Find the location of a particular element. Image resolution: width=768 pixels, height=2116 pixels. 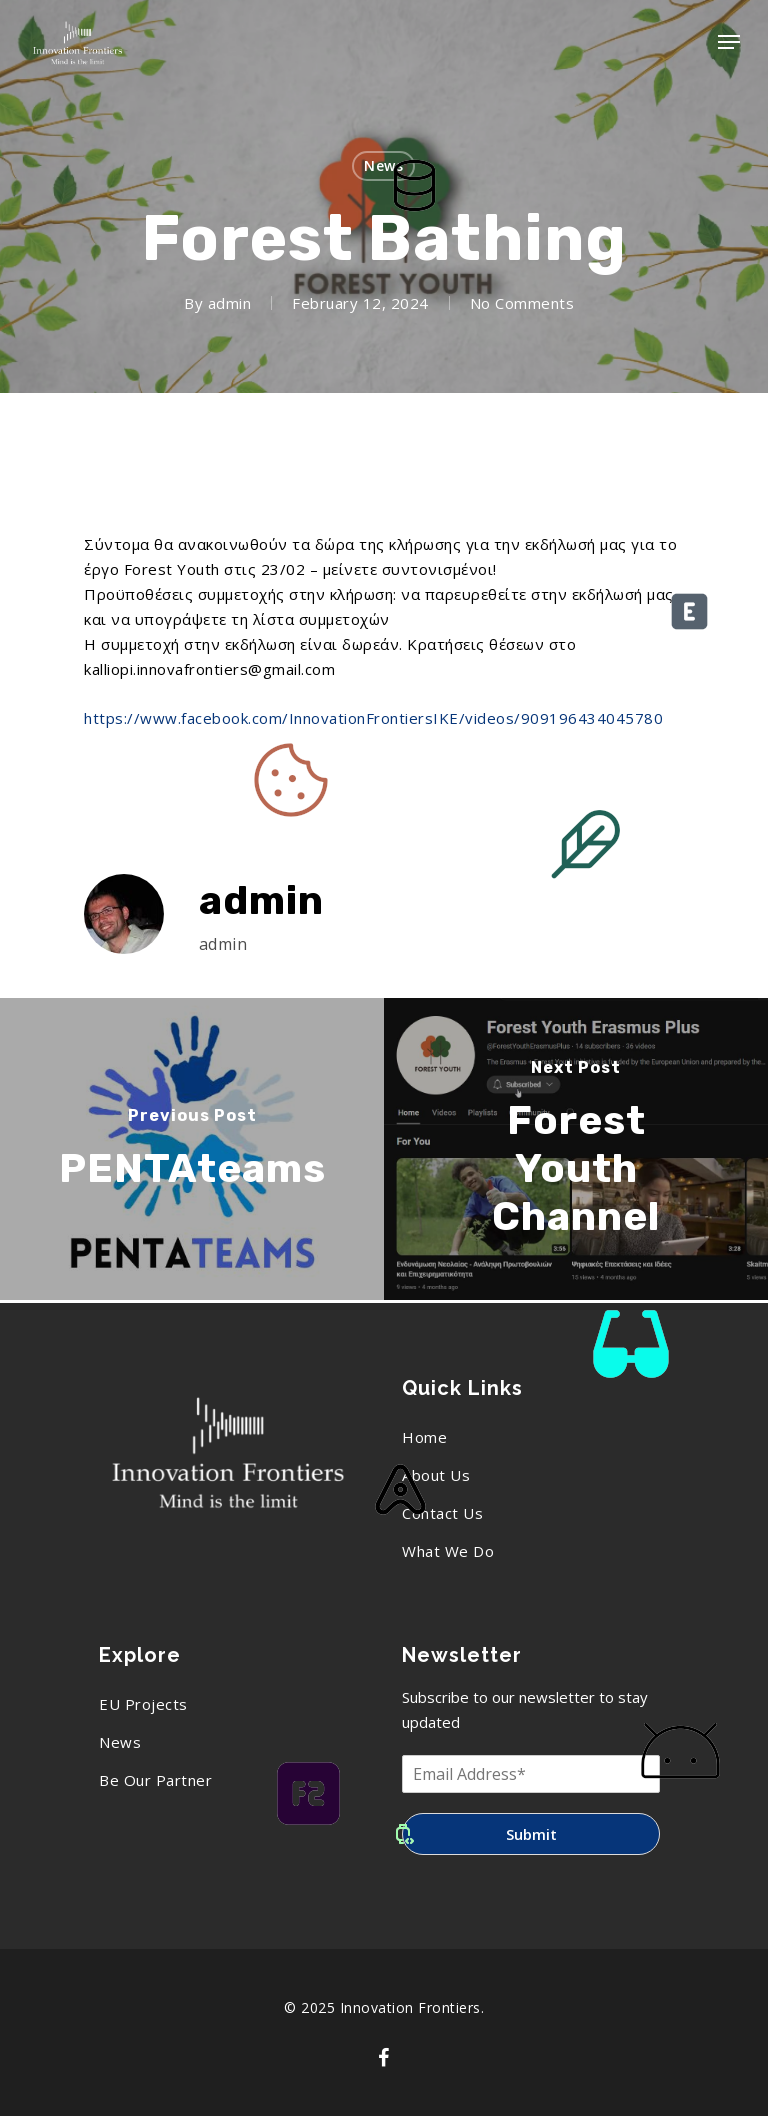

amigo brand logo is located at coordinates (400, 1489).